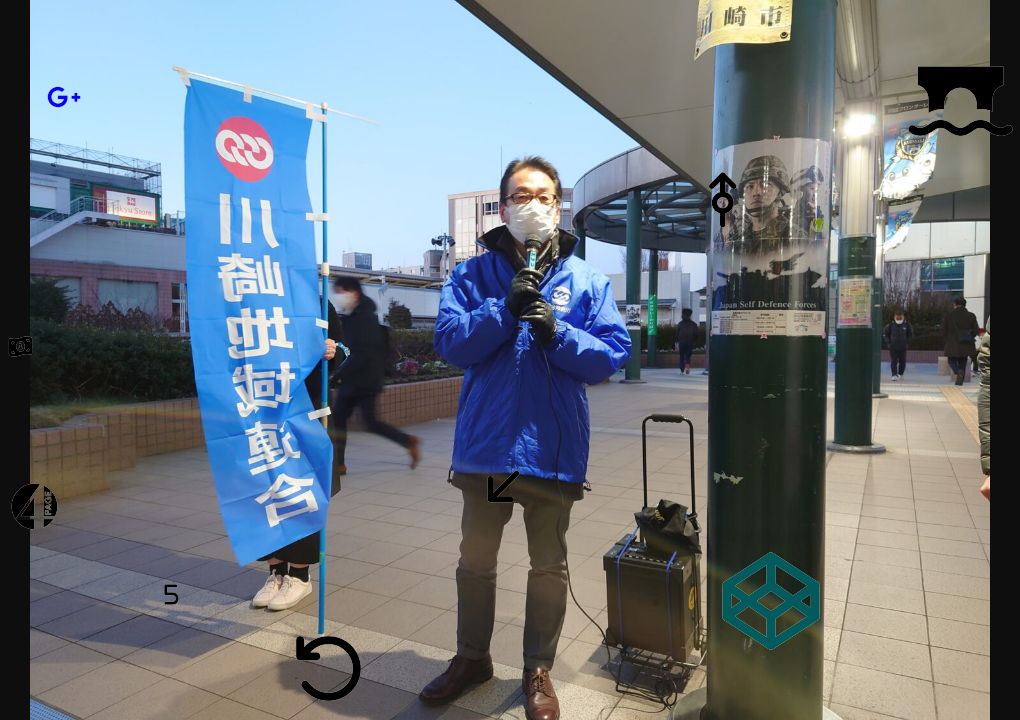  I want to click on indicates the number five in a list or count, so click(171, 594).